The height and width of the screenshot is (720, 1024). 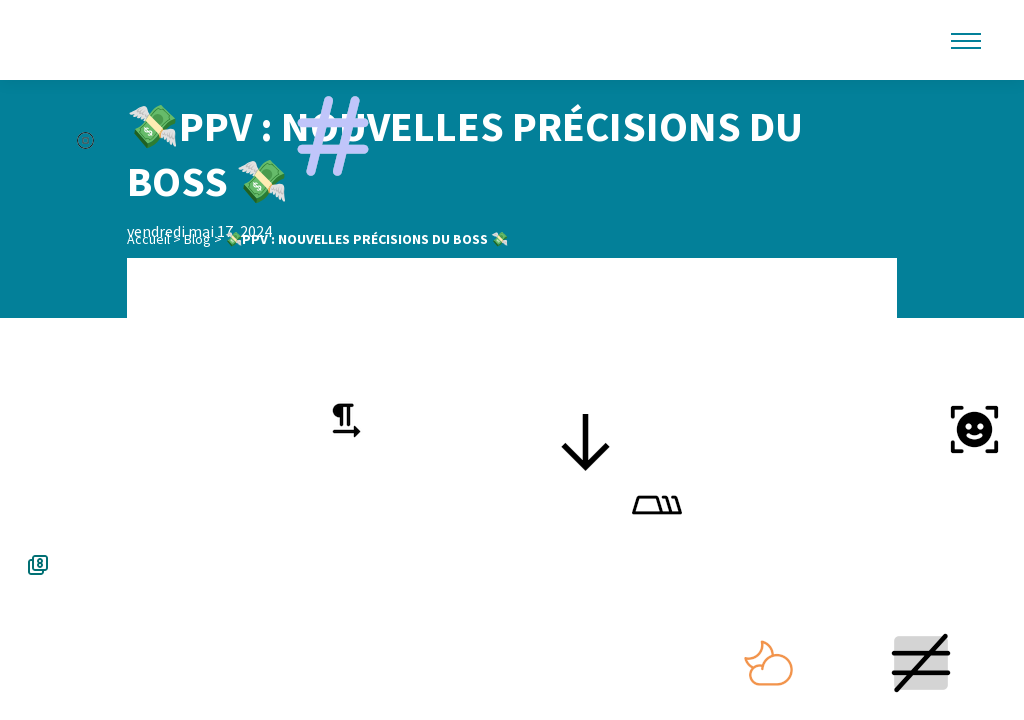 I want to click on stop media playback, so click(x=85, y=140).